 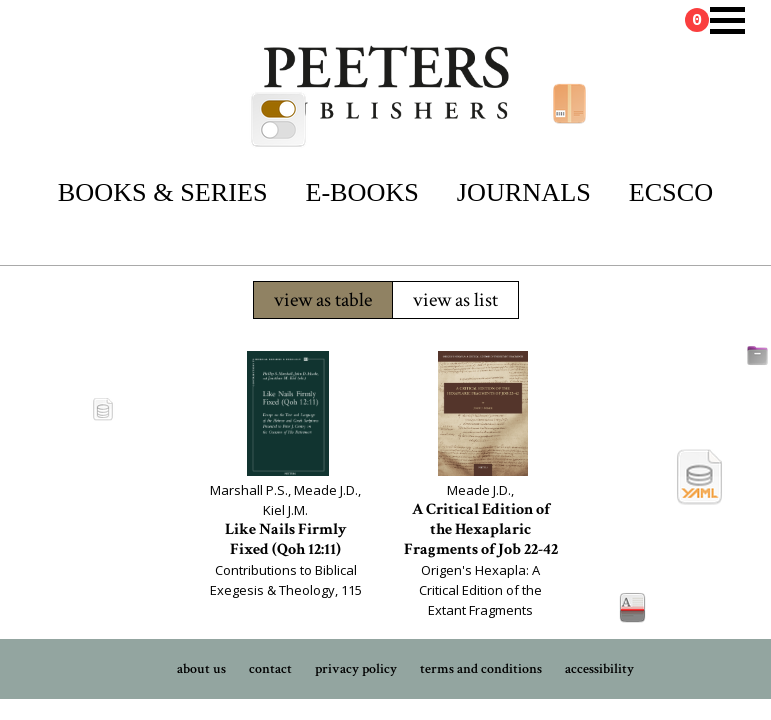 I want to click on open the file manager application, so click(x=757, y=355).